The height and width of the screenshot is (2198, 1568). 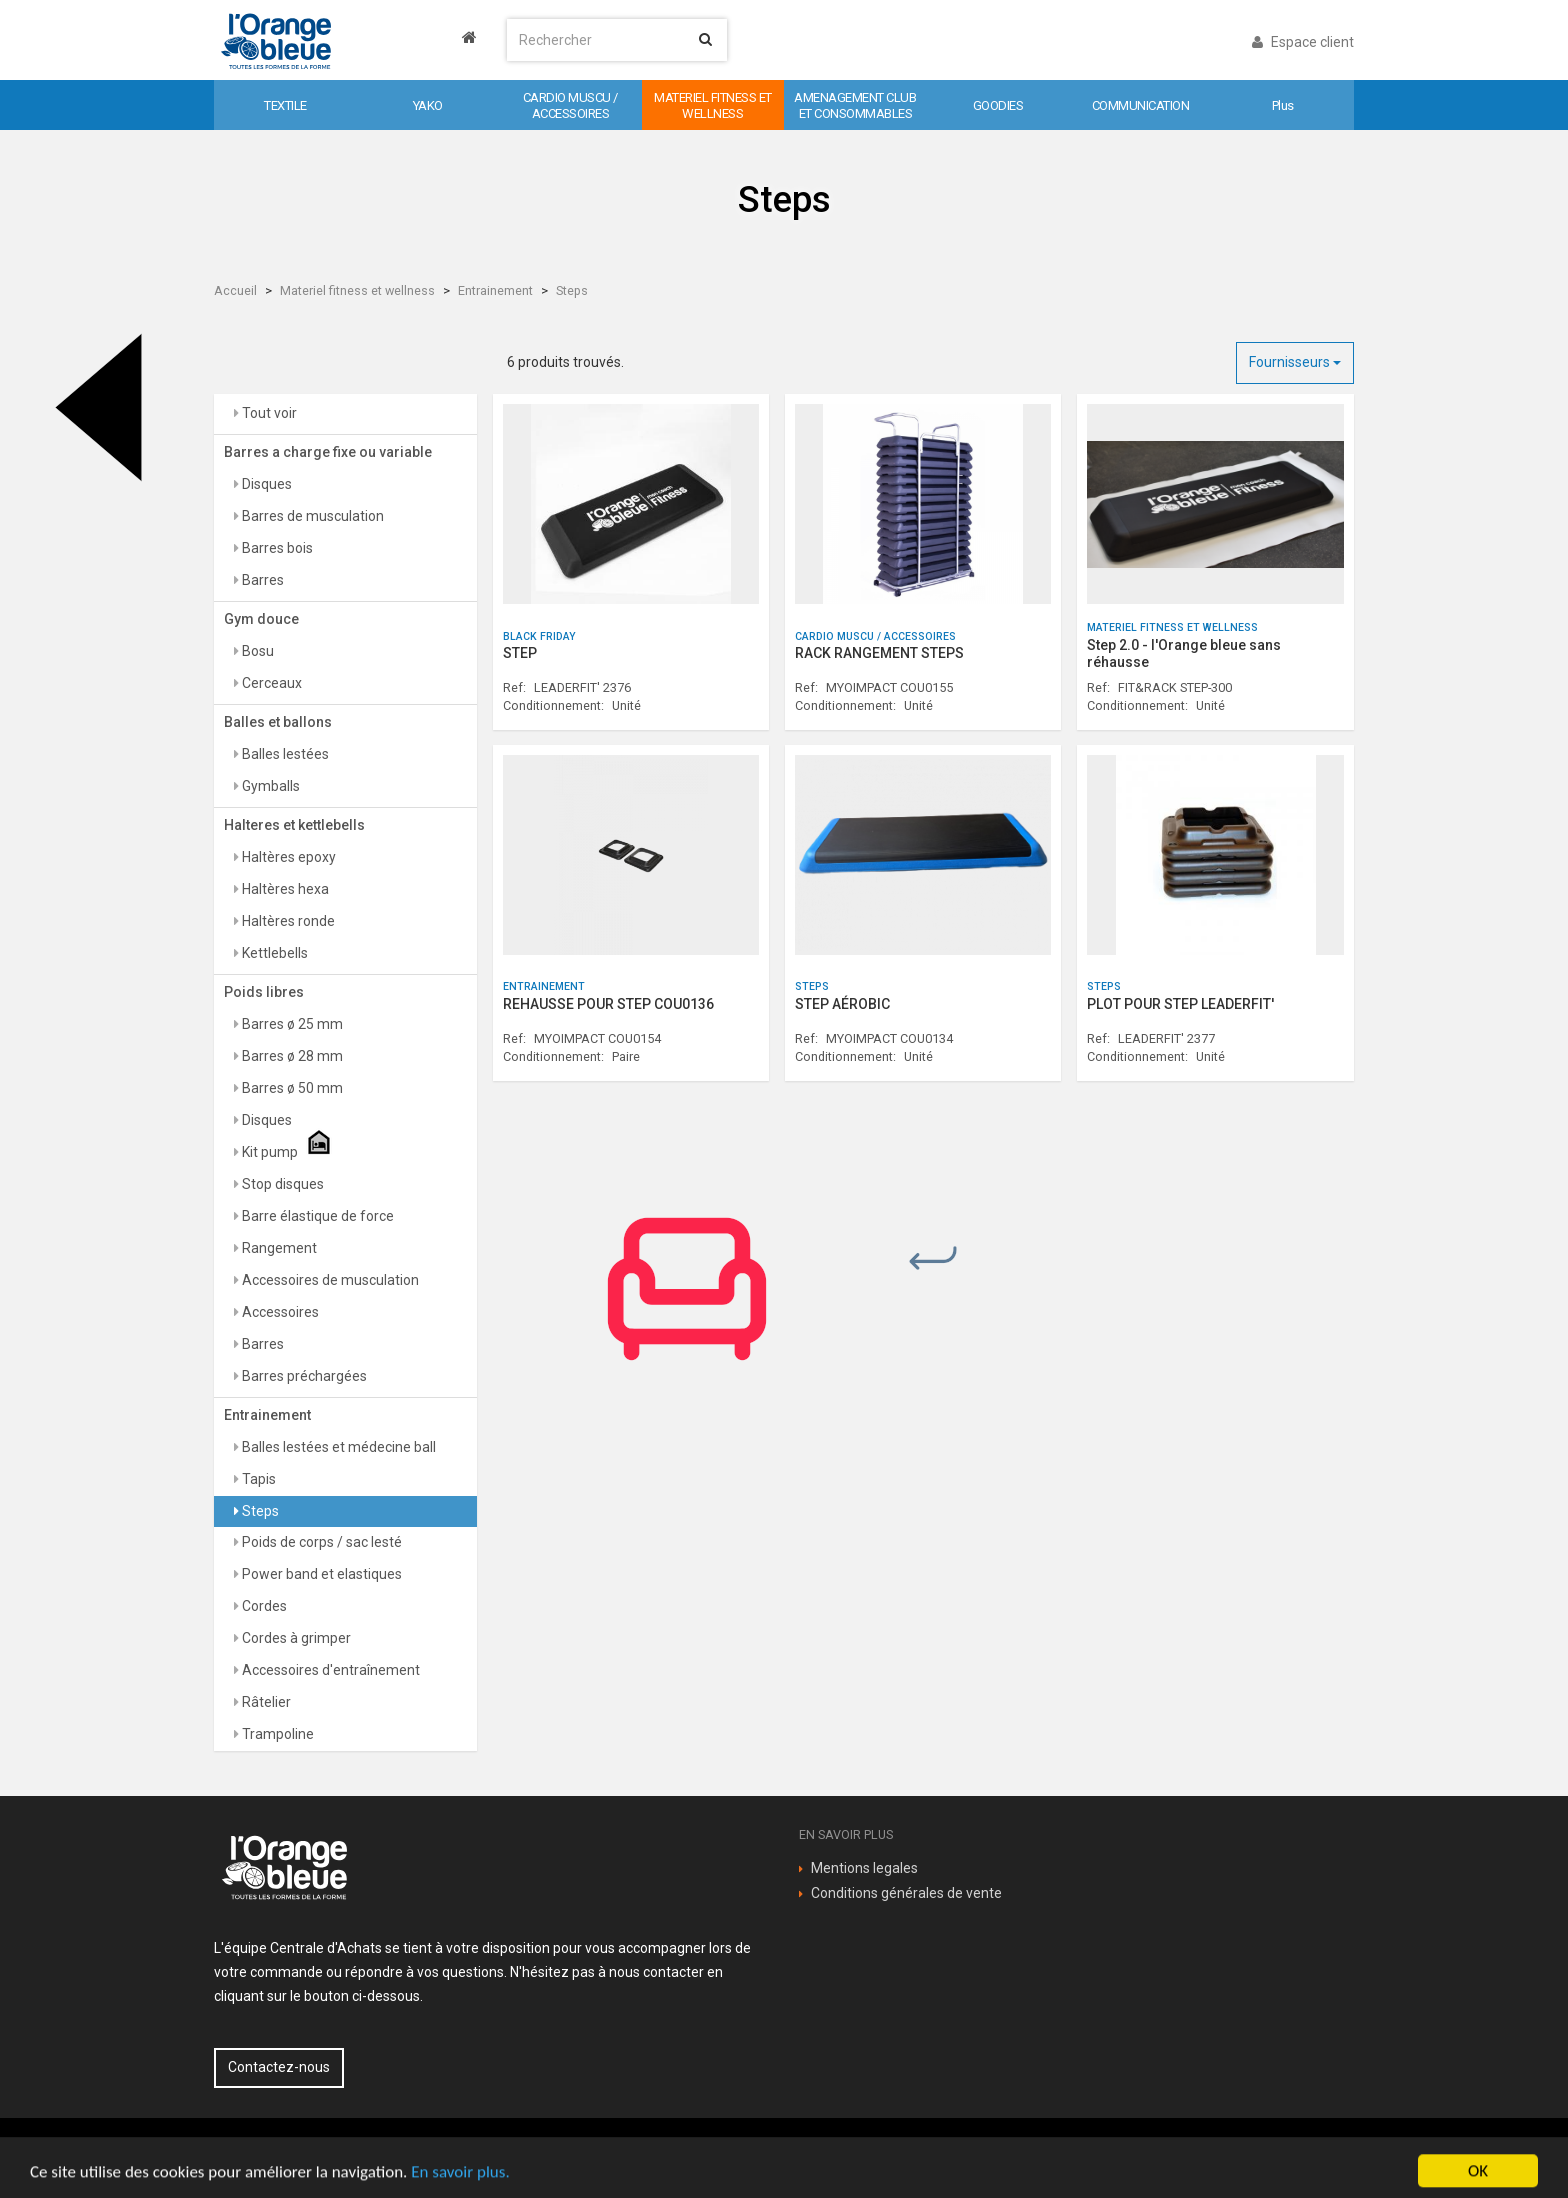 I want to click on go back to previous screen or step, so click(x=933, y=1258).